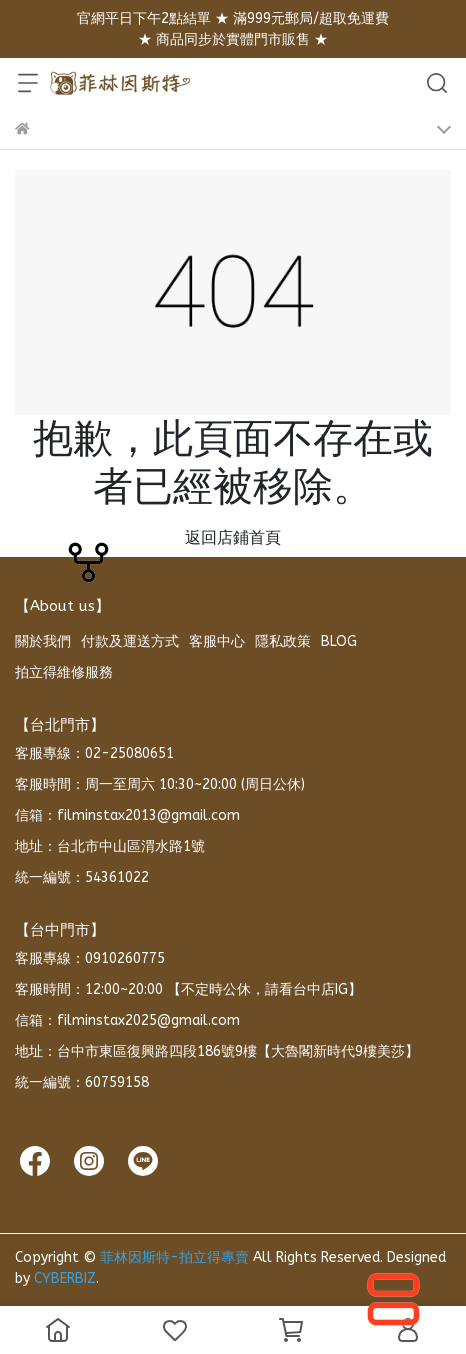 This screenshot has width=466, height=1354. Describe the element at coordinates (393, 1299) in the screenshot. I see `switch to list view` at that location.